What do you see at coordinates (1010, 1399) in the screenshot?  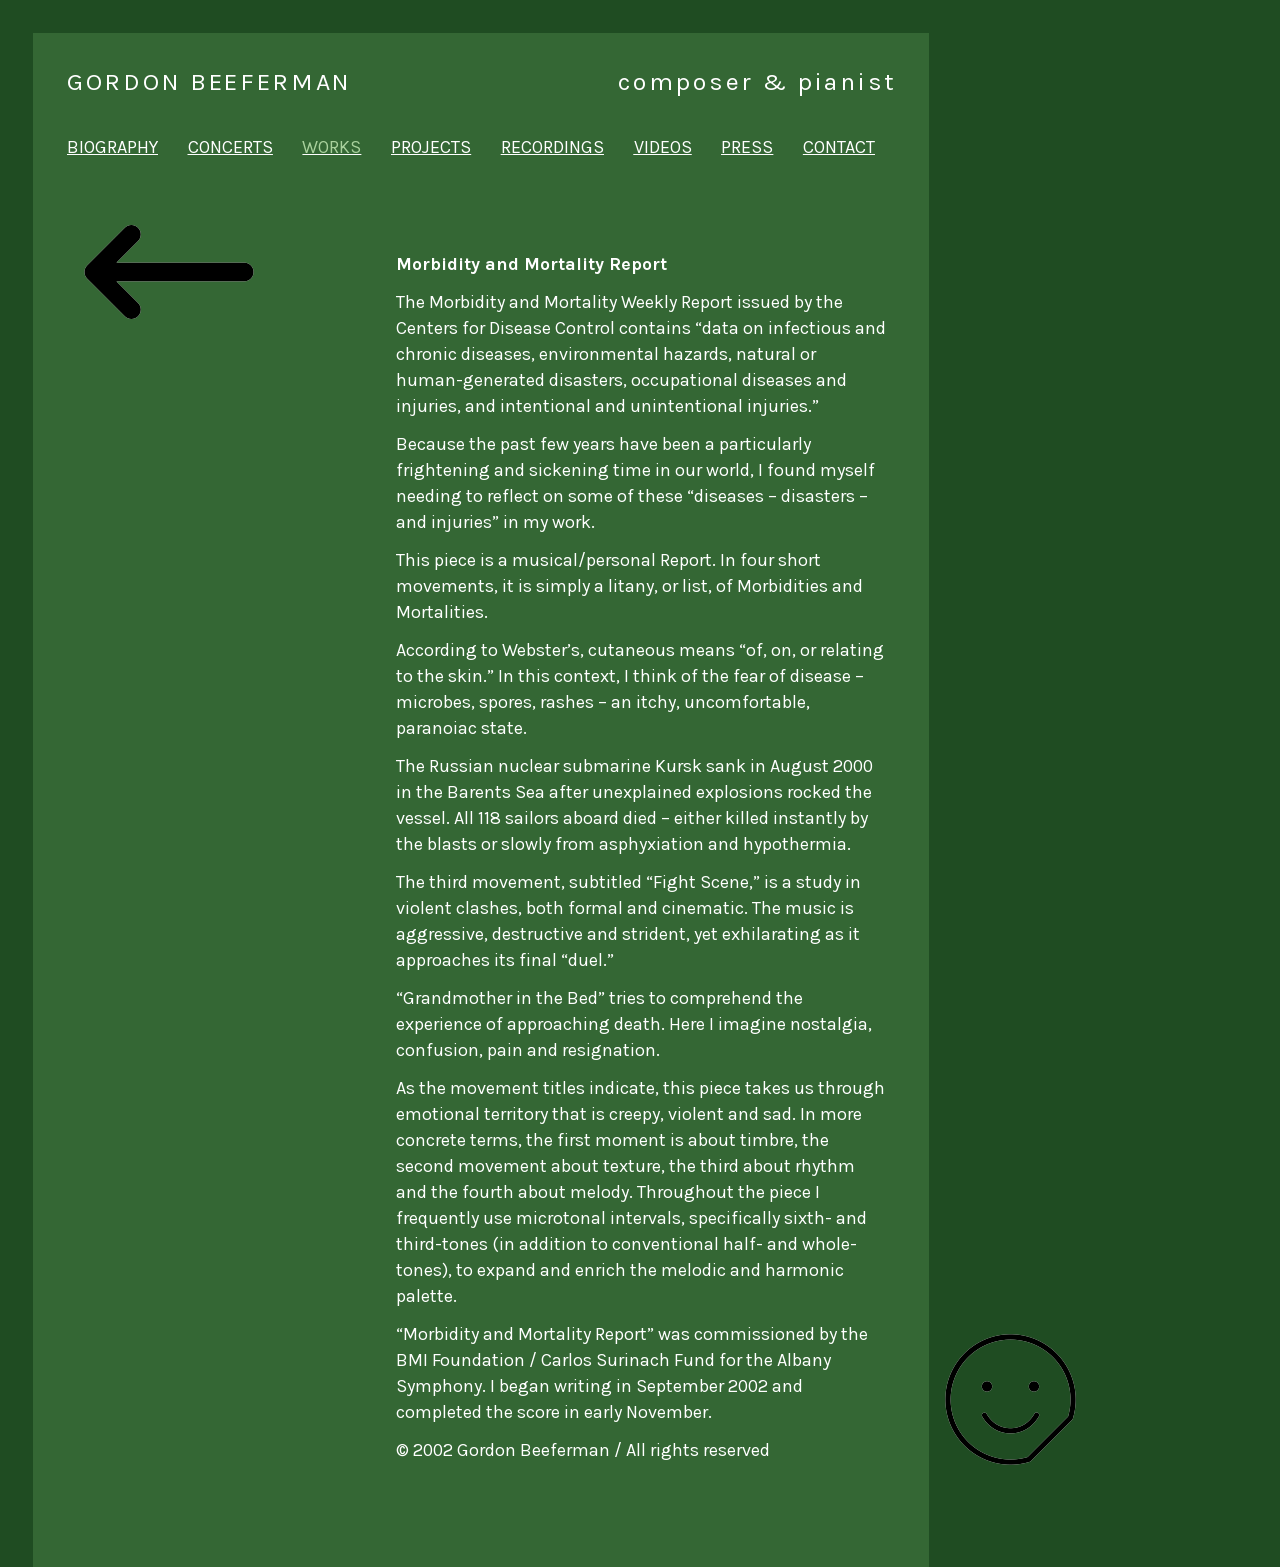 I see `add a sticker to your message` at bounding box center [1010, 1399].